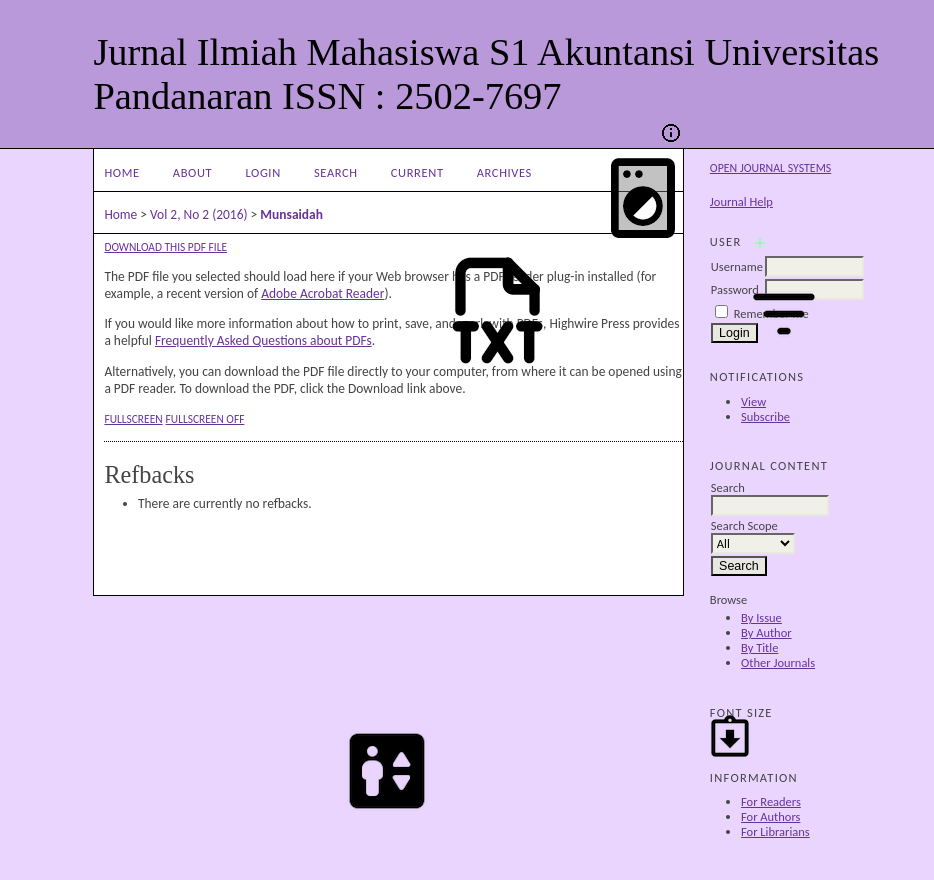 The width and height of the screenshot is (934, 880). I want to click on view more information or details, so click(671, 133).